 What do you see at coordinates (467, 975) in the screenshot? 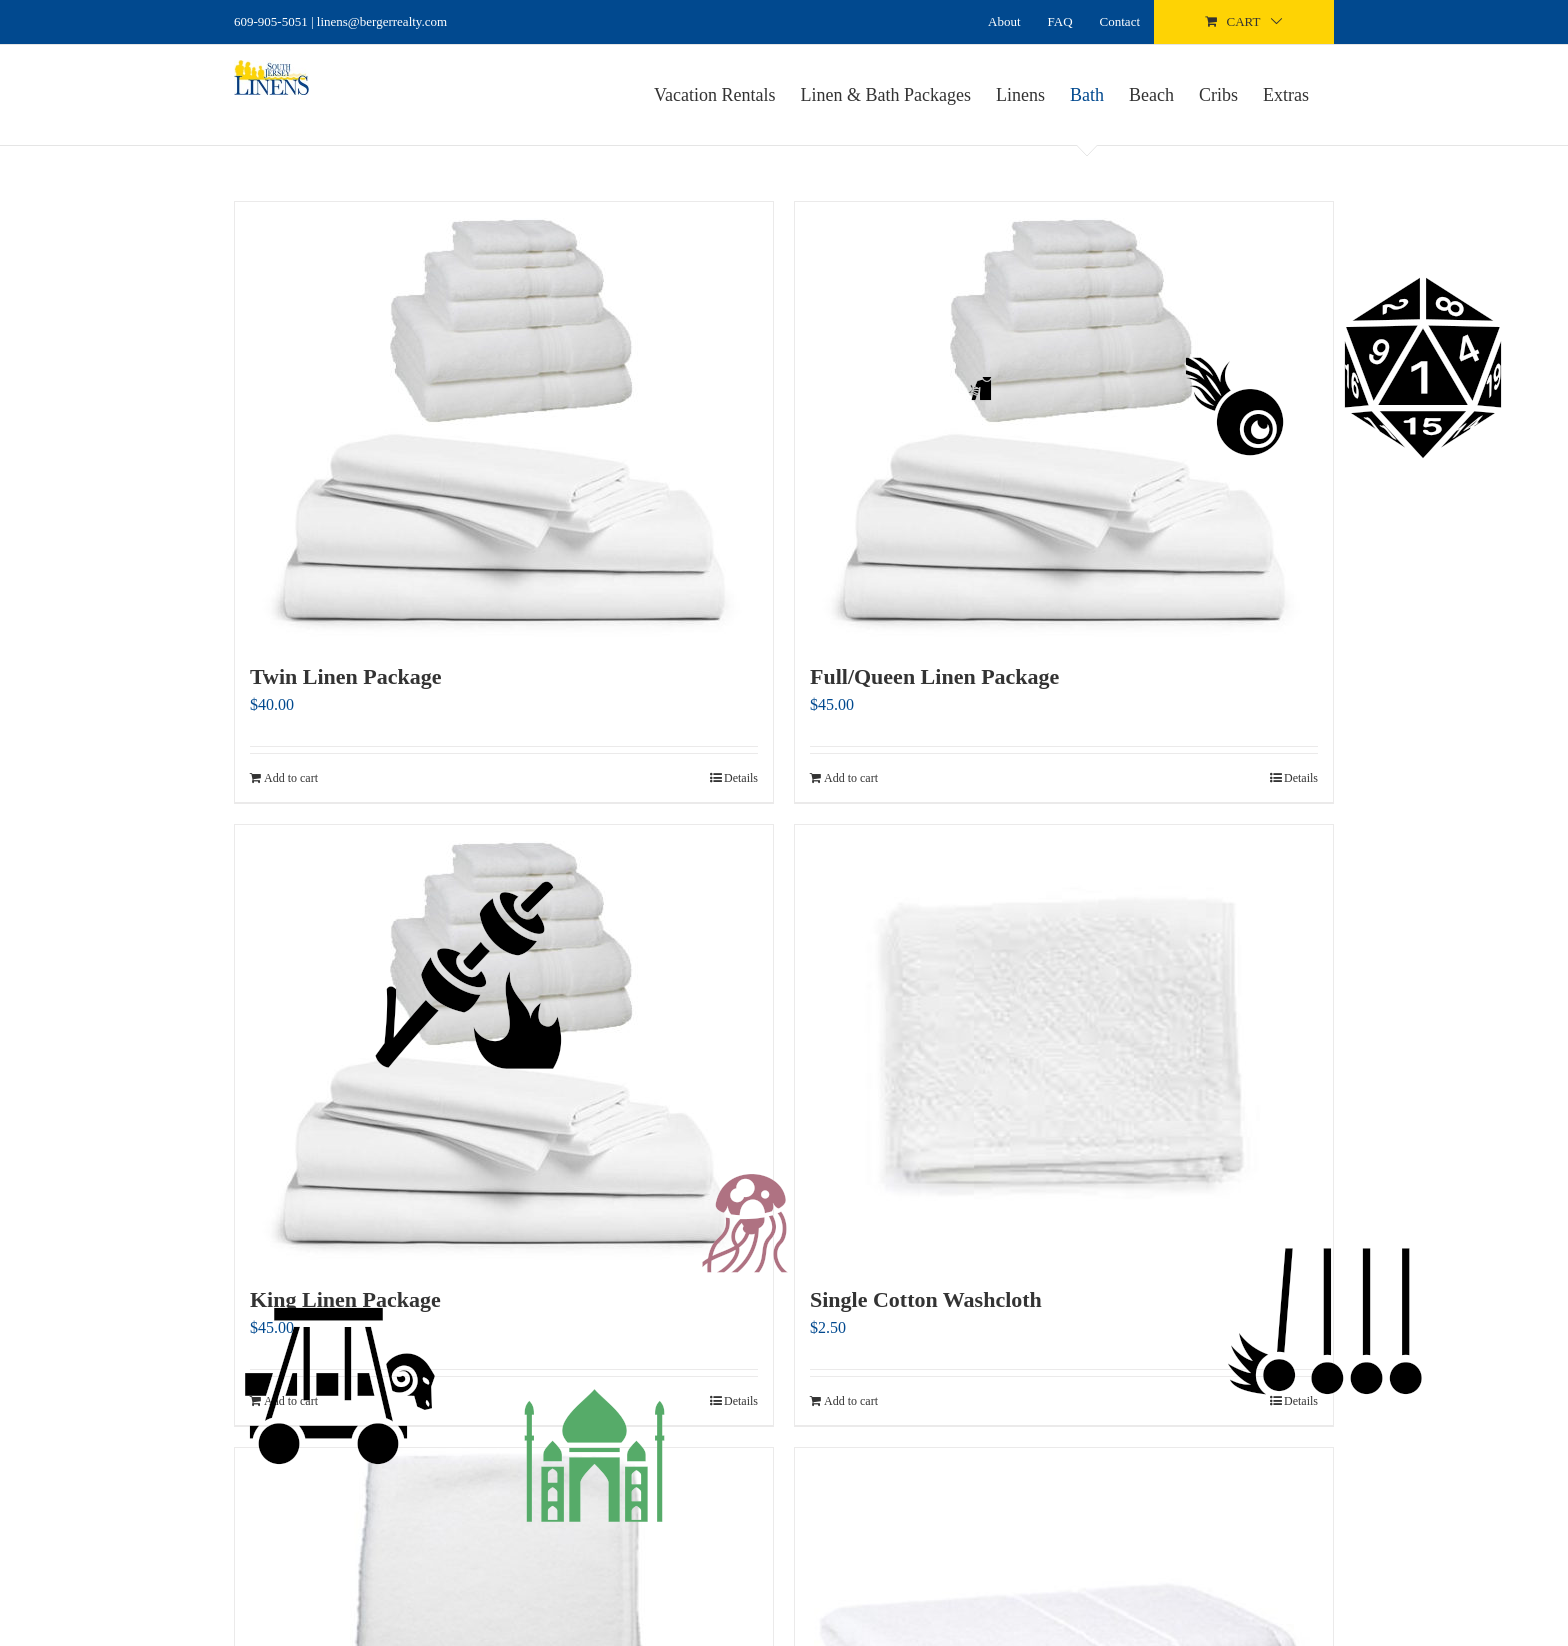
I see `roast marshmallows over a campfire` at bounding box center [467, 975].